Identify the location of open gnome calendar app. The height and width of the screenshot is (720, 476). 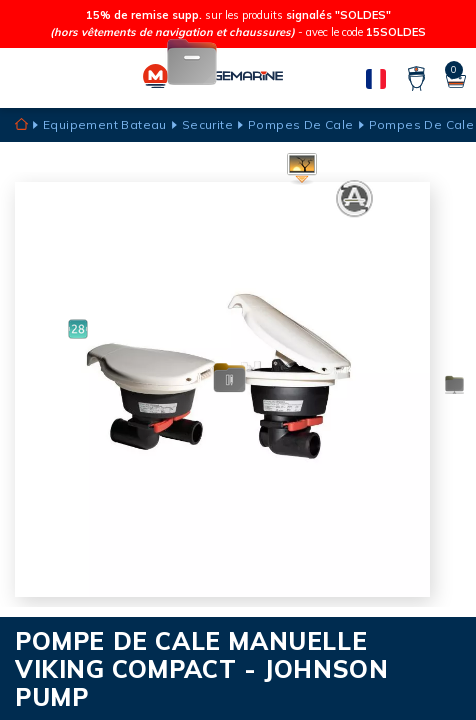
(78, 329).